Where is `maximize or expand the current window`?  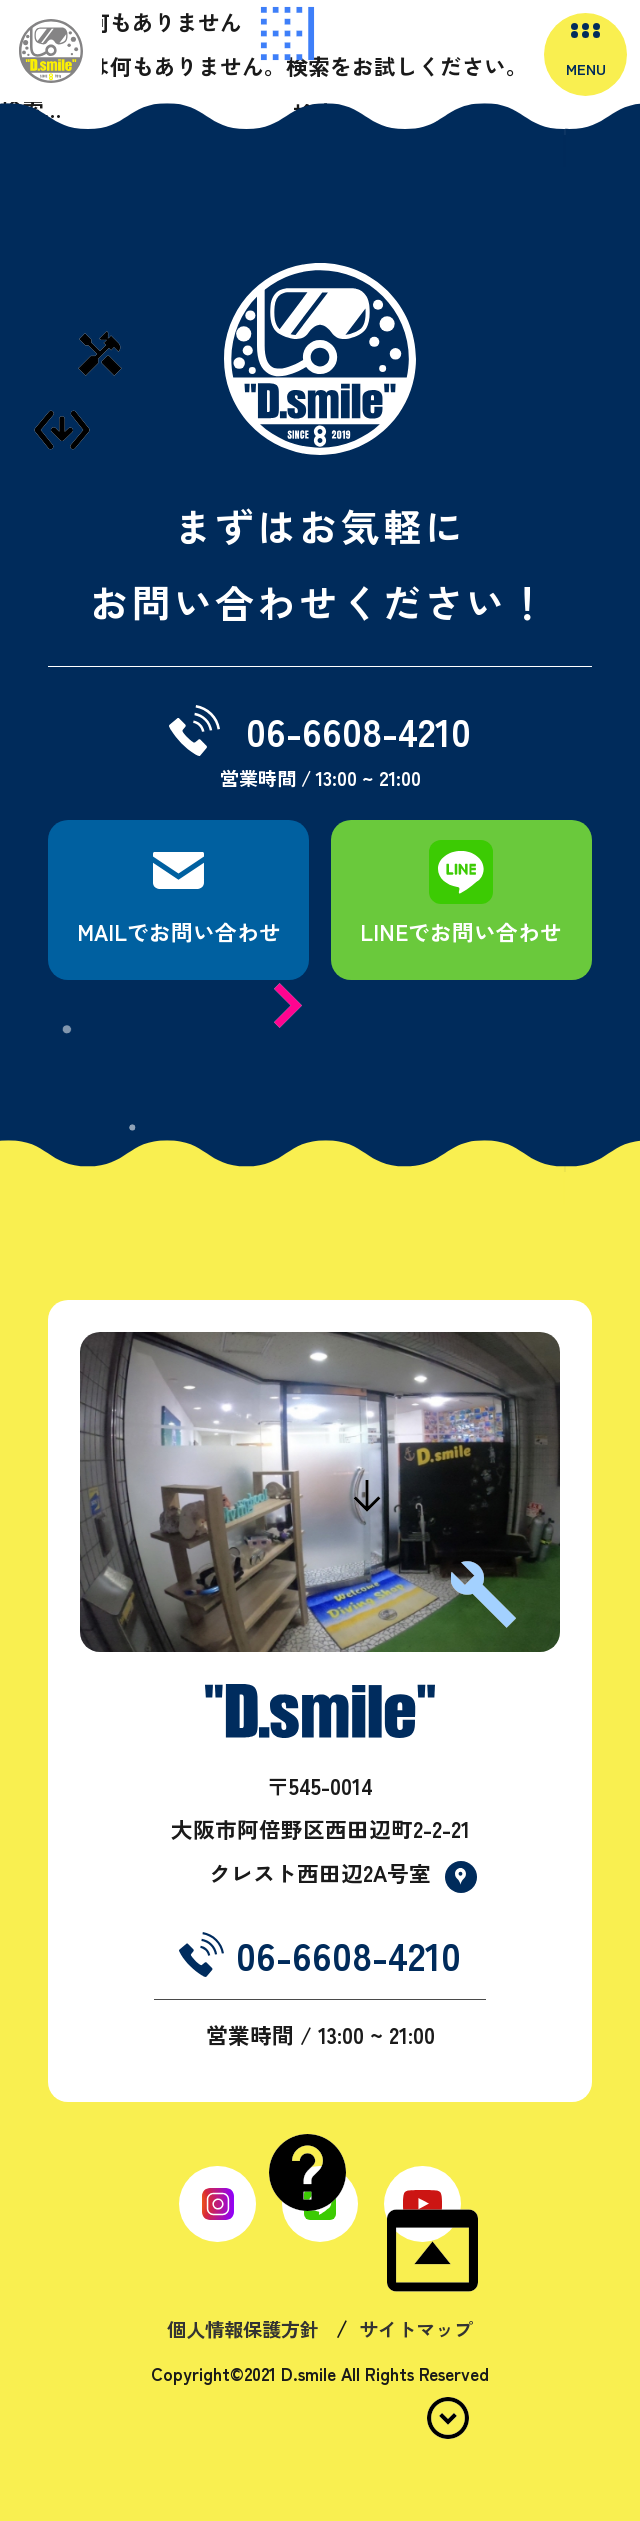
maximize or expand the current window is located at coordinates (432, 2250).